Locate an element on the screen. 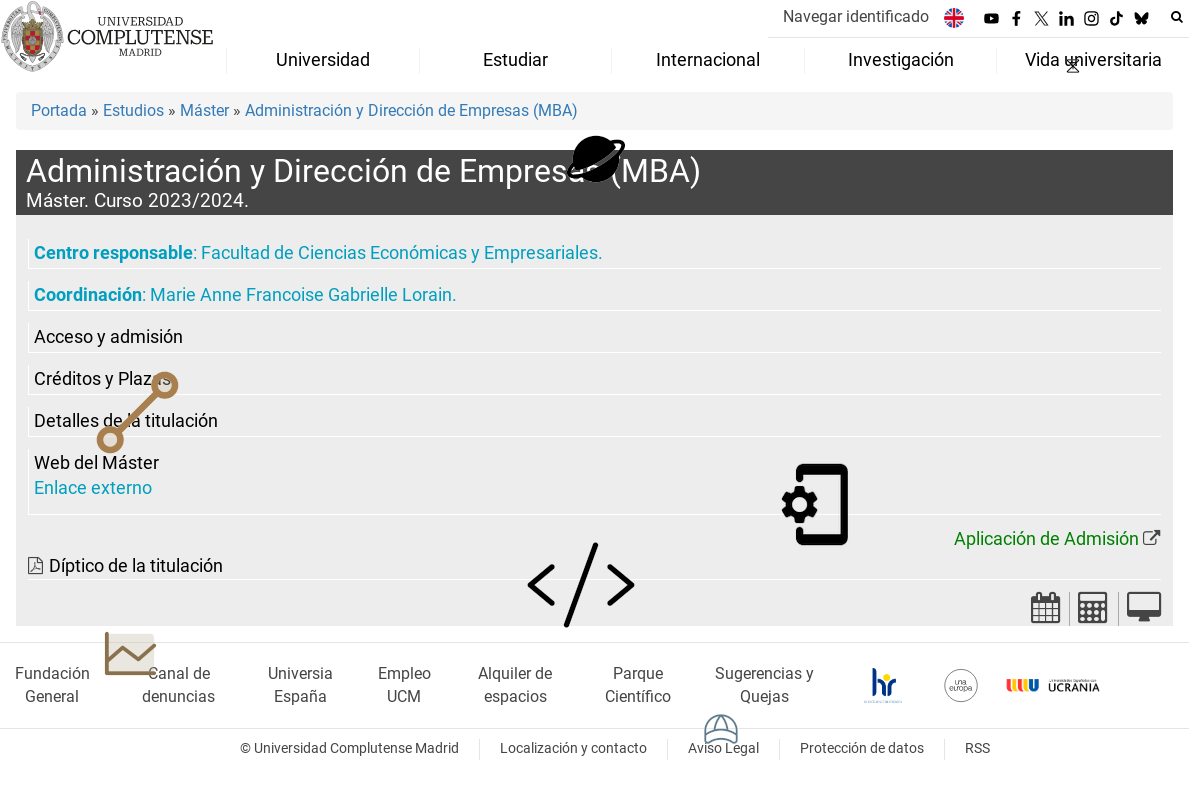  view or edit source code is located at coordinates (581, 585).